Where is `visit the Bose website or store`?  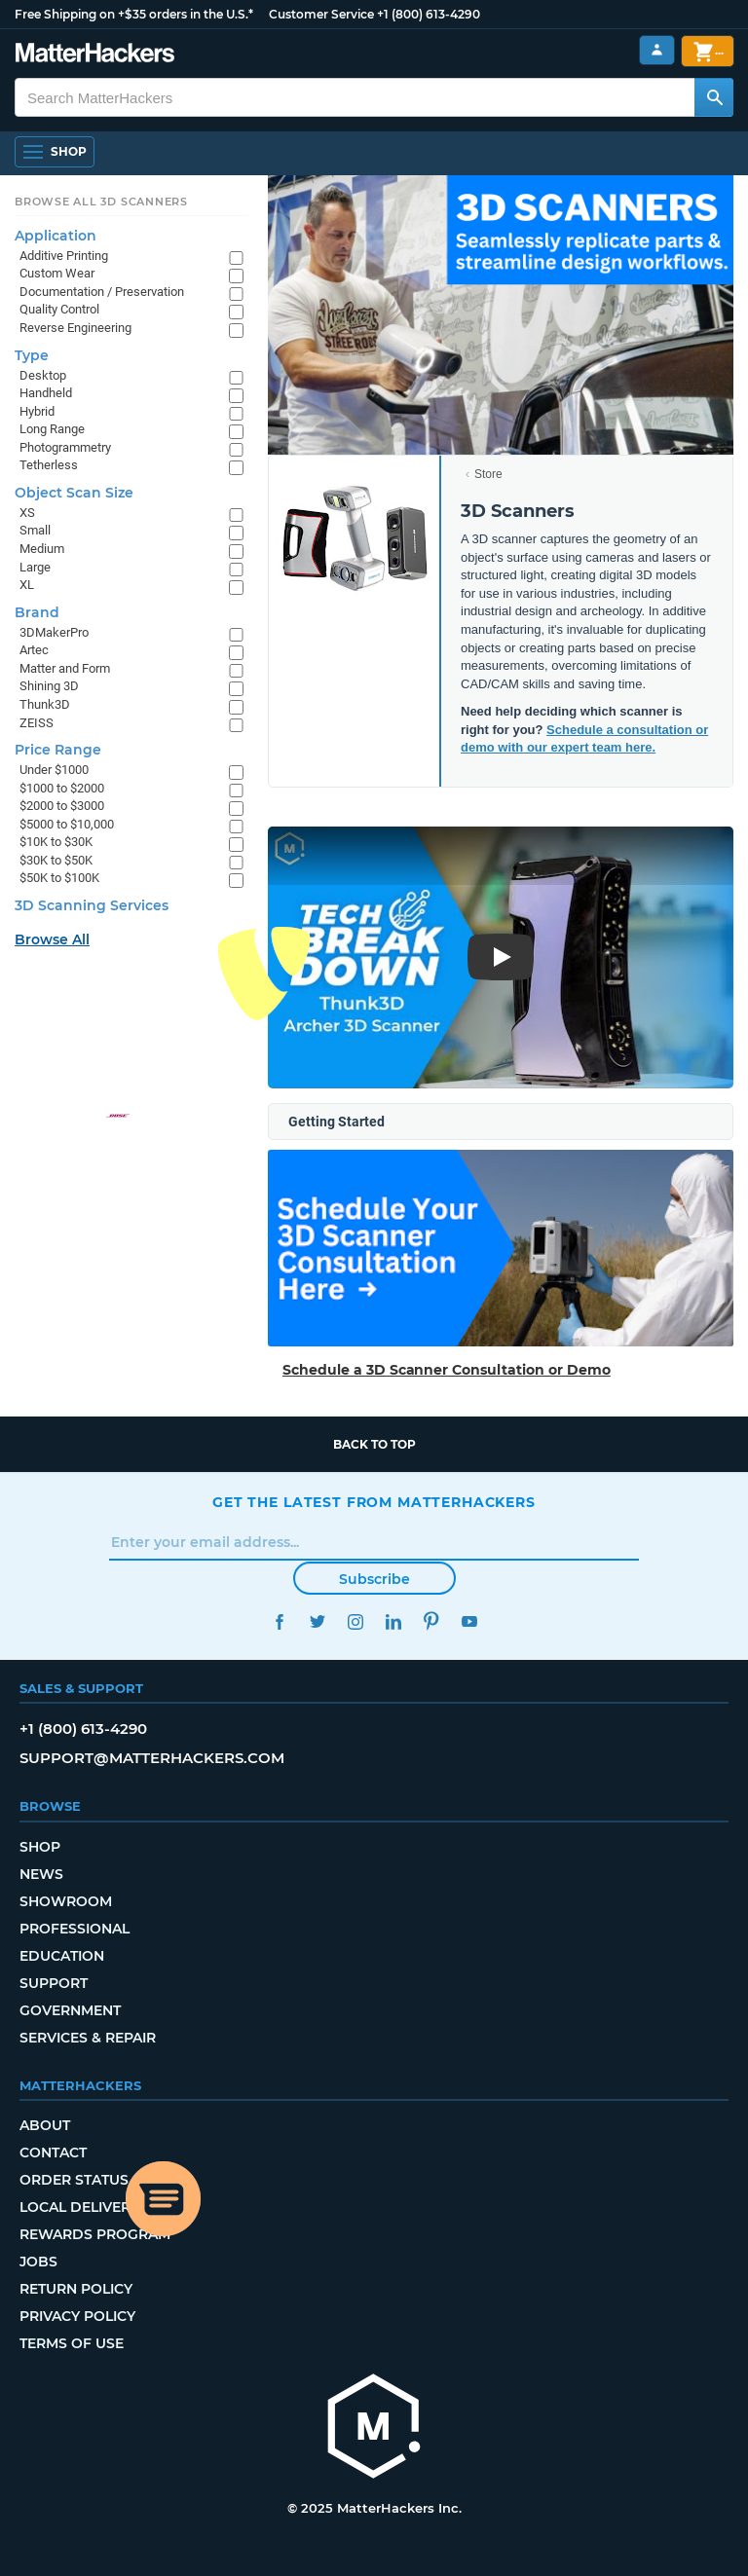 visit the Bose website or store is located at coordinates (118, 1116).